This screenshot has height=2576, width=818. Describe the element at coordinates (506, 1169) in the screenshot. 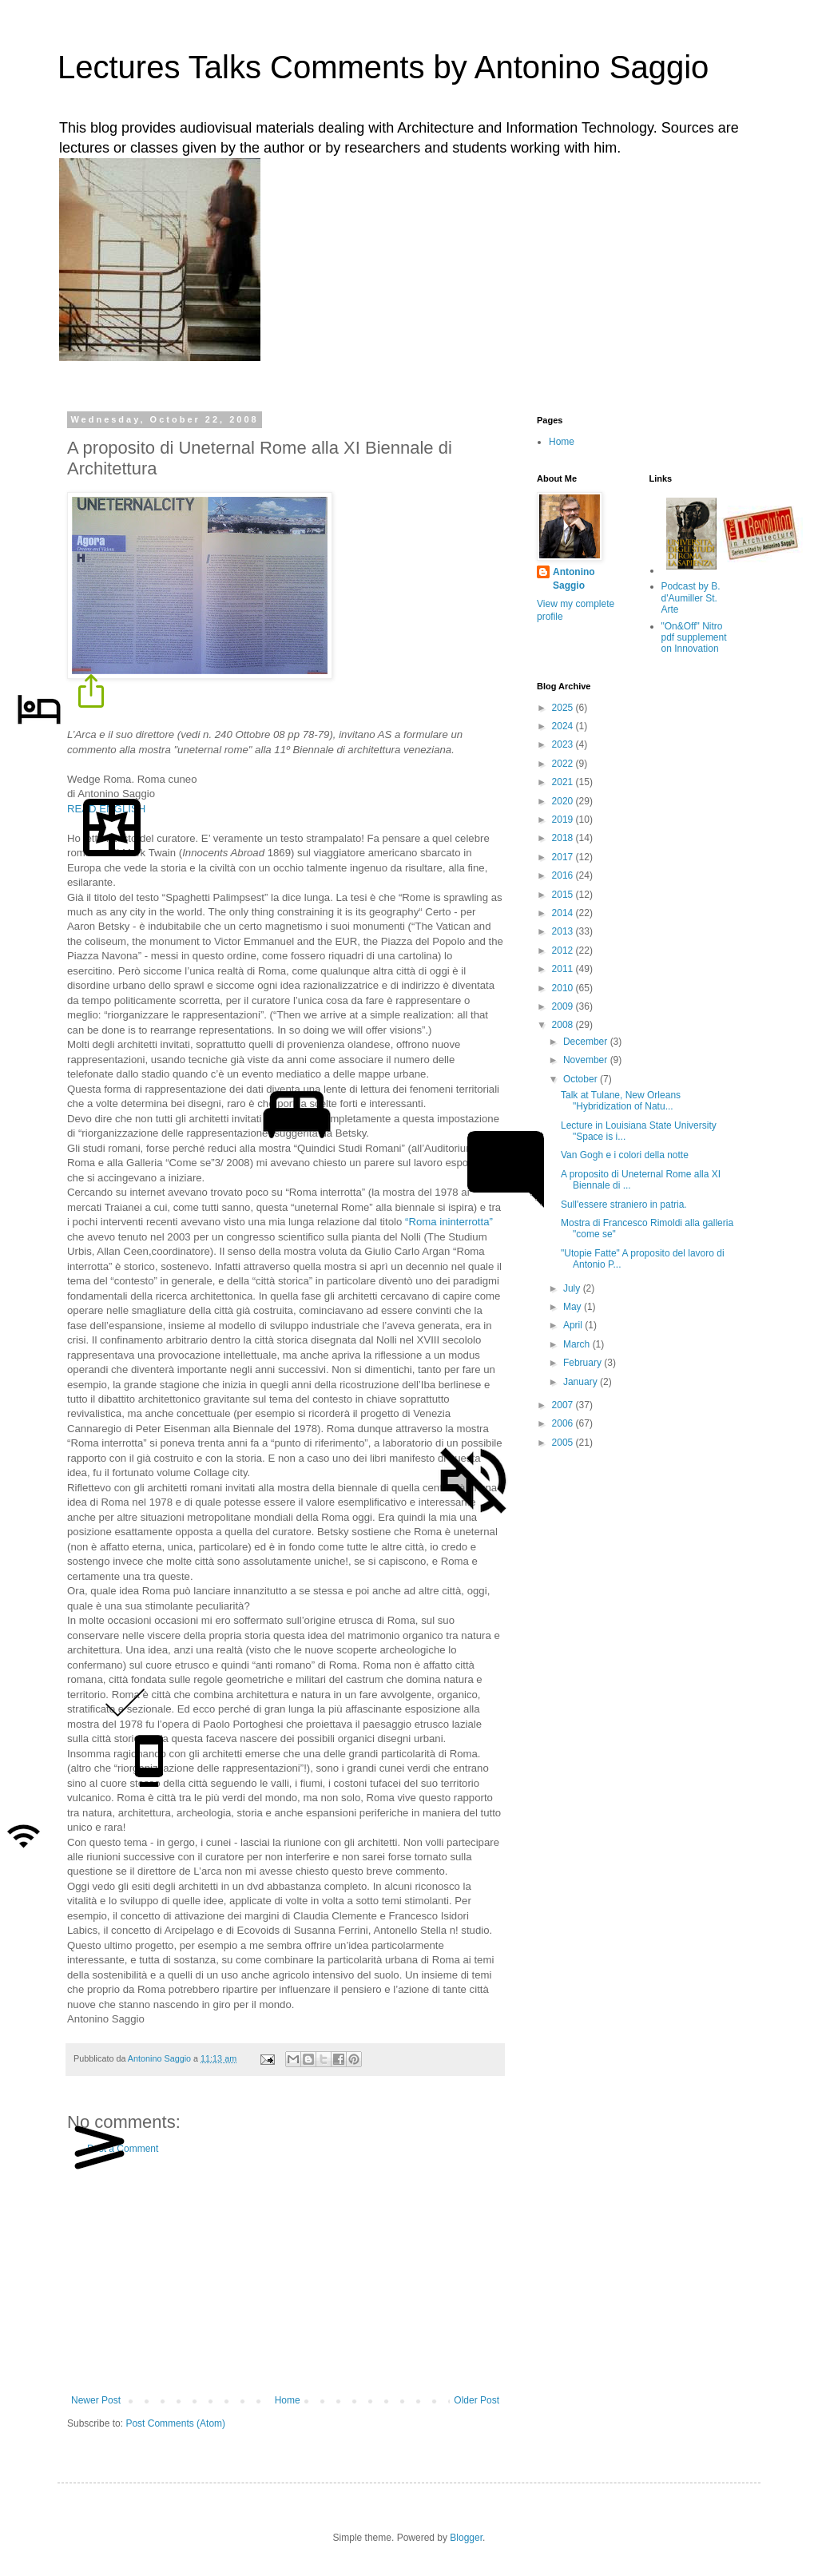

I see `open comments section` at that location.